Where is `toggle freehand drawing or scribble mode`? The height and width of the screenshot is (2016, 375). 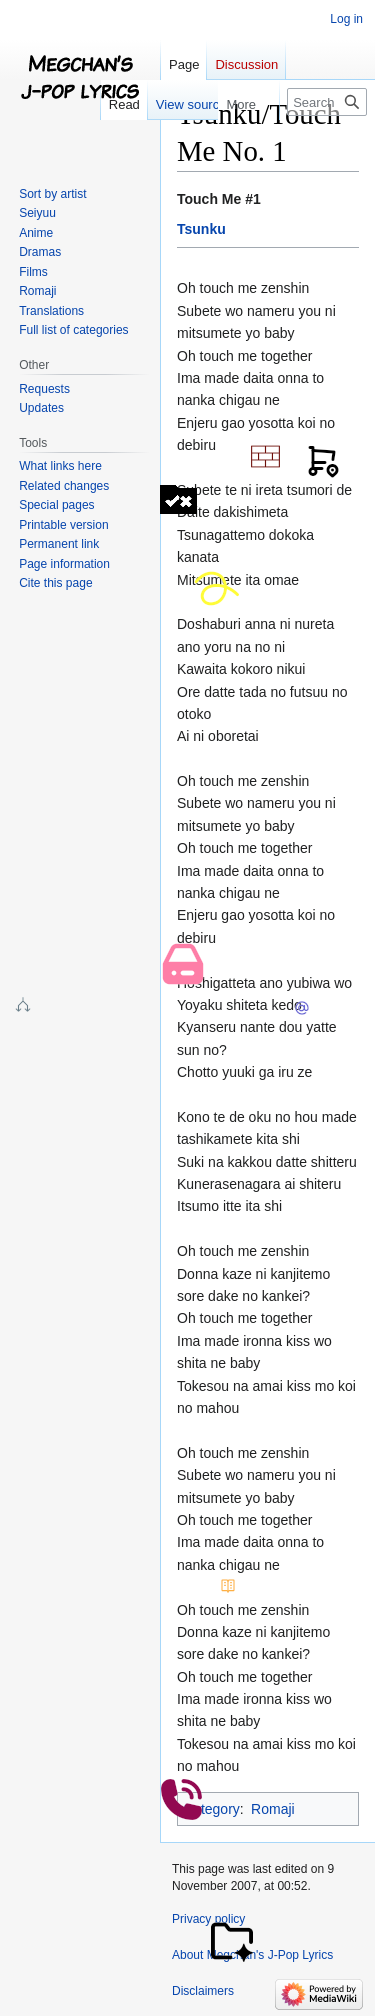 toggle freehand drawing or scribble mode is located at coordinates (214, 588).